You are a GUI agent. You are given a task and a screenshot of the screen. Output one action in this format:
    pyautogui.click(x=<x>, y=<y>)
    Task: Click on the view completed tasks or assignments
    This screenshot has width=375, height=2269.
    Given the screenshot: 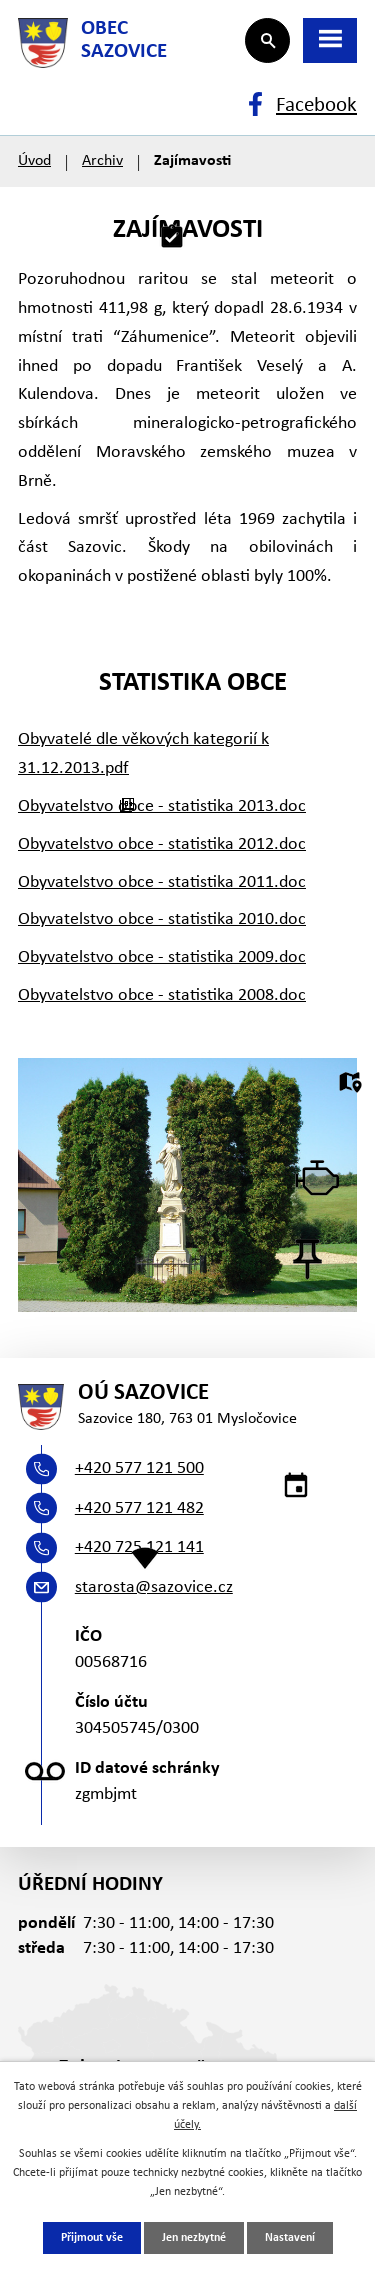 What is the action you would take?
    pyautogui.click(x=172, y=237)
    